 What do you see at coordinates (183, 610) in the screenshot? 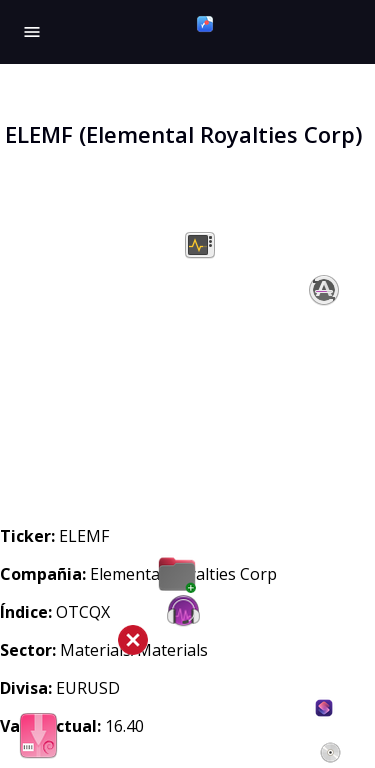
I see `audio headset device connected` at bounding box center [183, 610].